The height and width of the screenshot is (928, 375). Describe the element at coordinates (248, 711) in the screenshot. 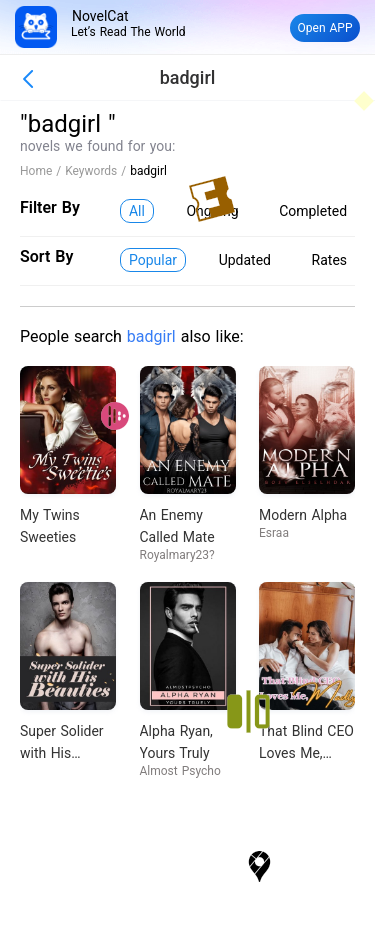

I see `flip image horizontally` at that location.